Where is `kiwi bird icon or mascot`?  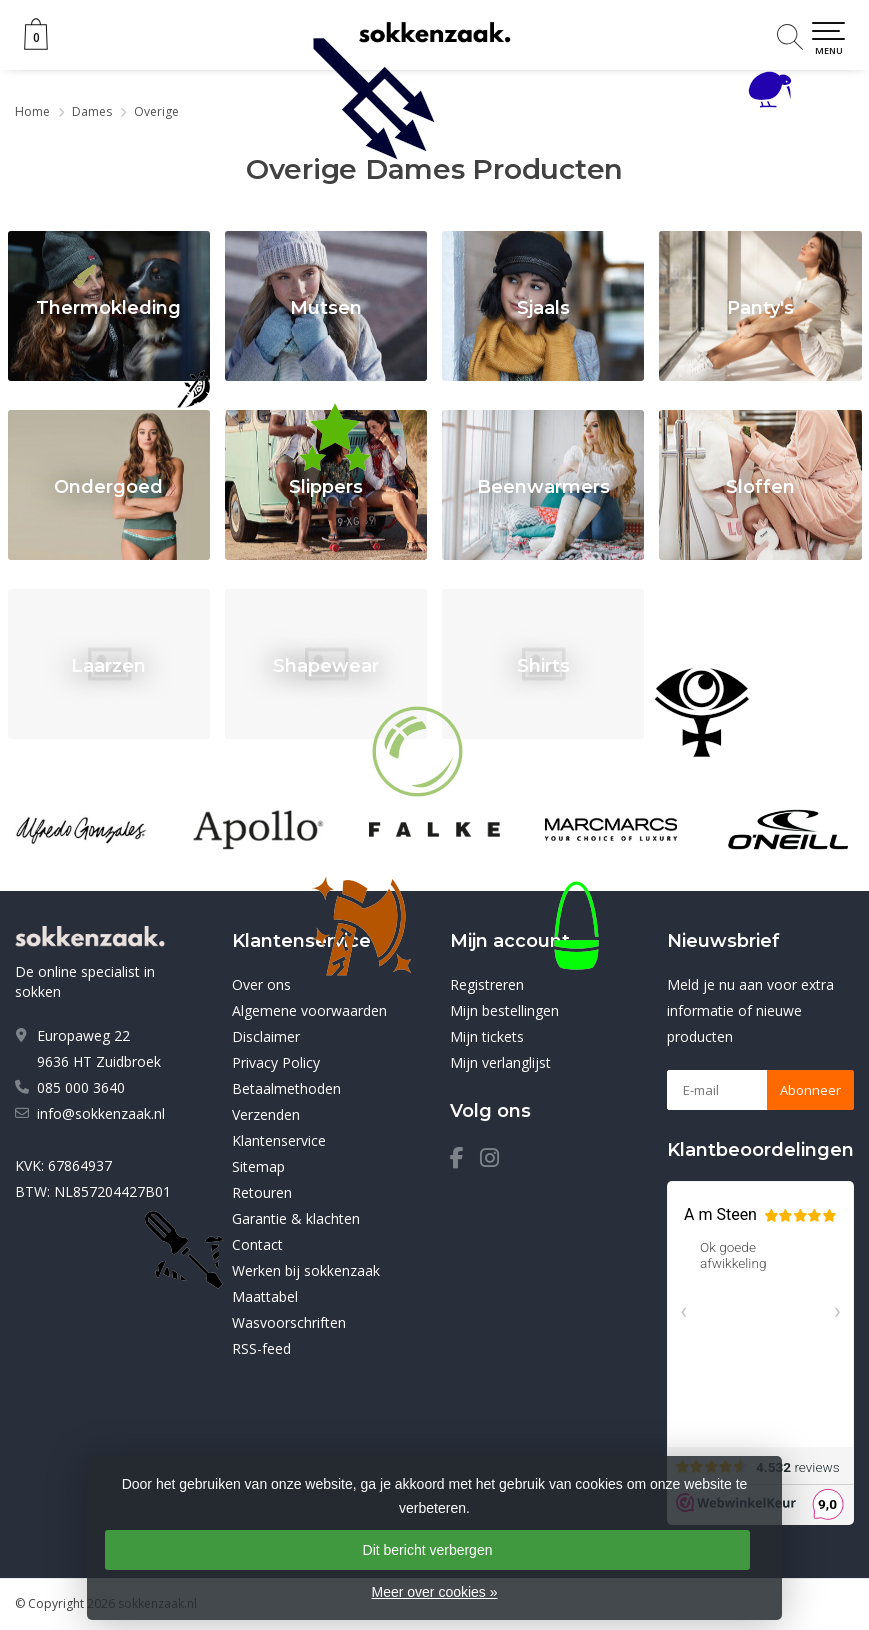 kiwi bird icon or mascot is located at coordinates (770, 88).